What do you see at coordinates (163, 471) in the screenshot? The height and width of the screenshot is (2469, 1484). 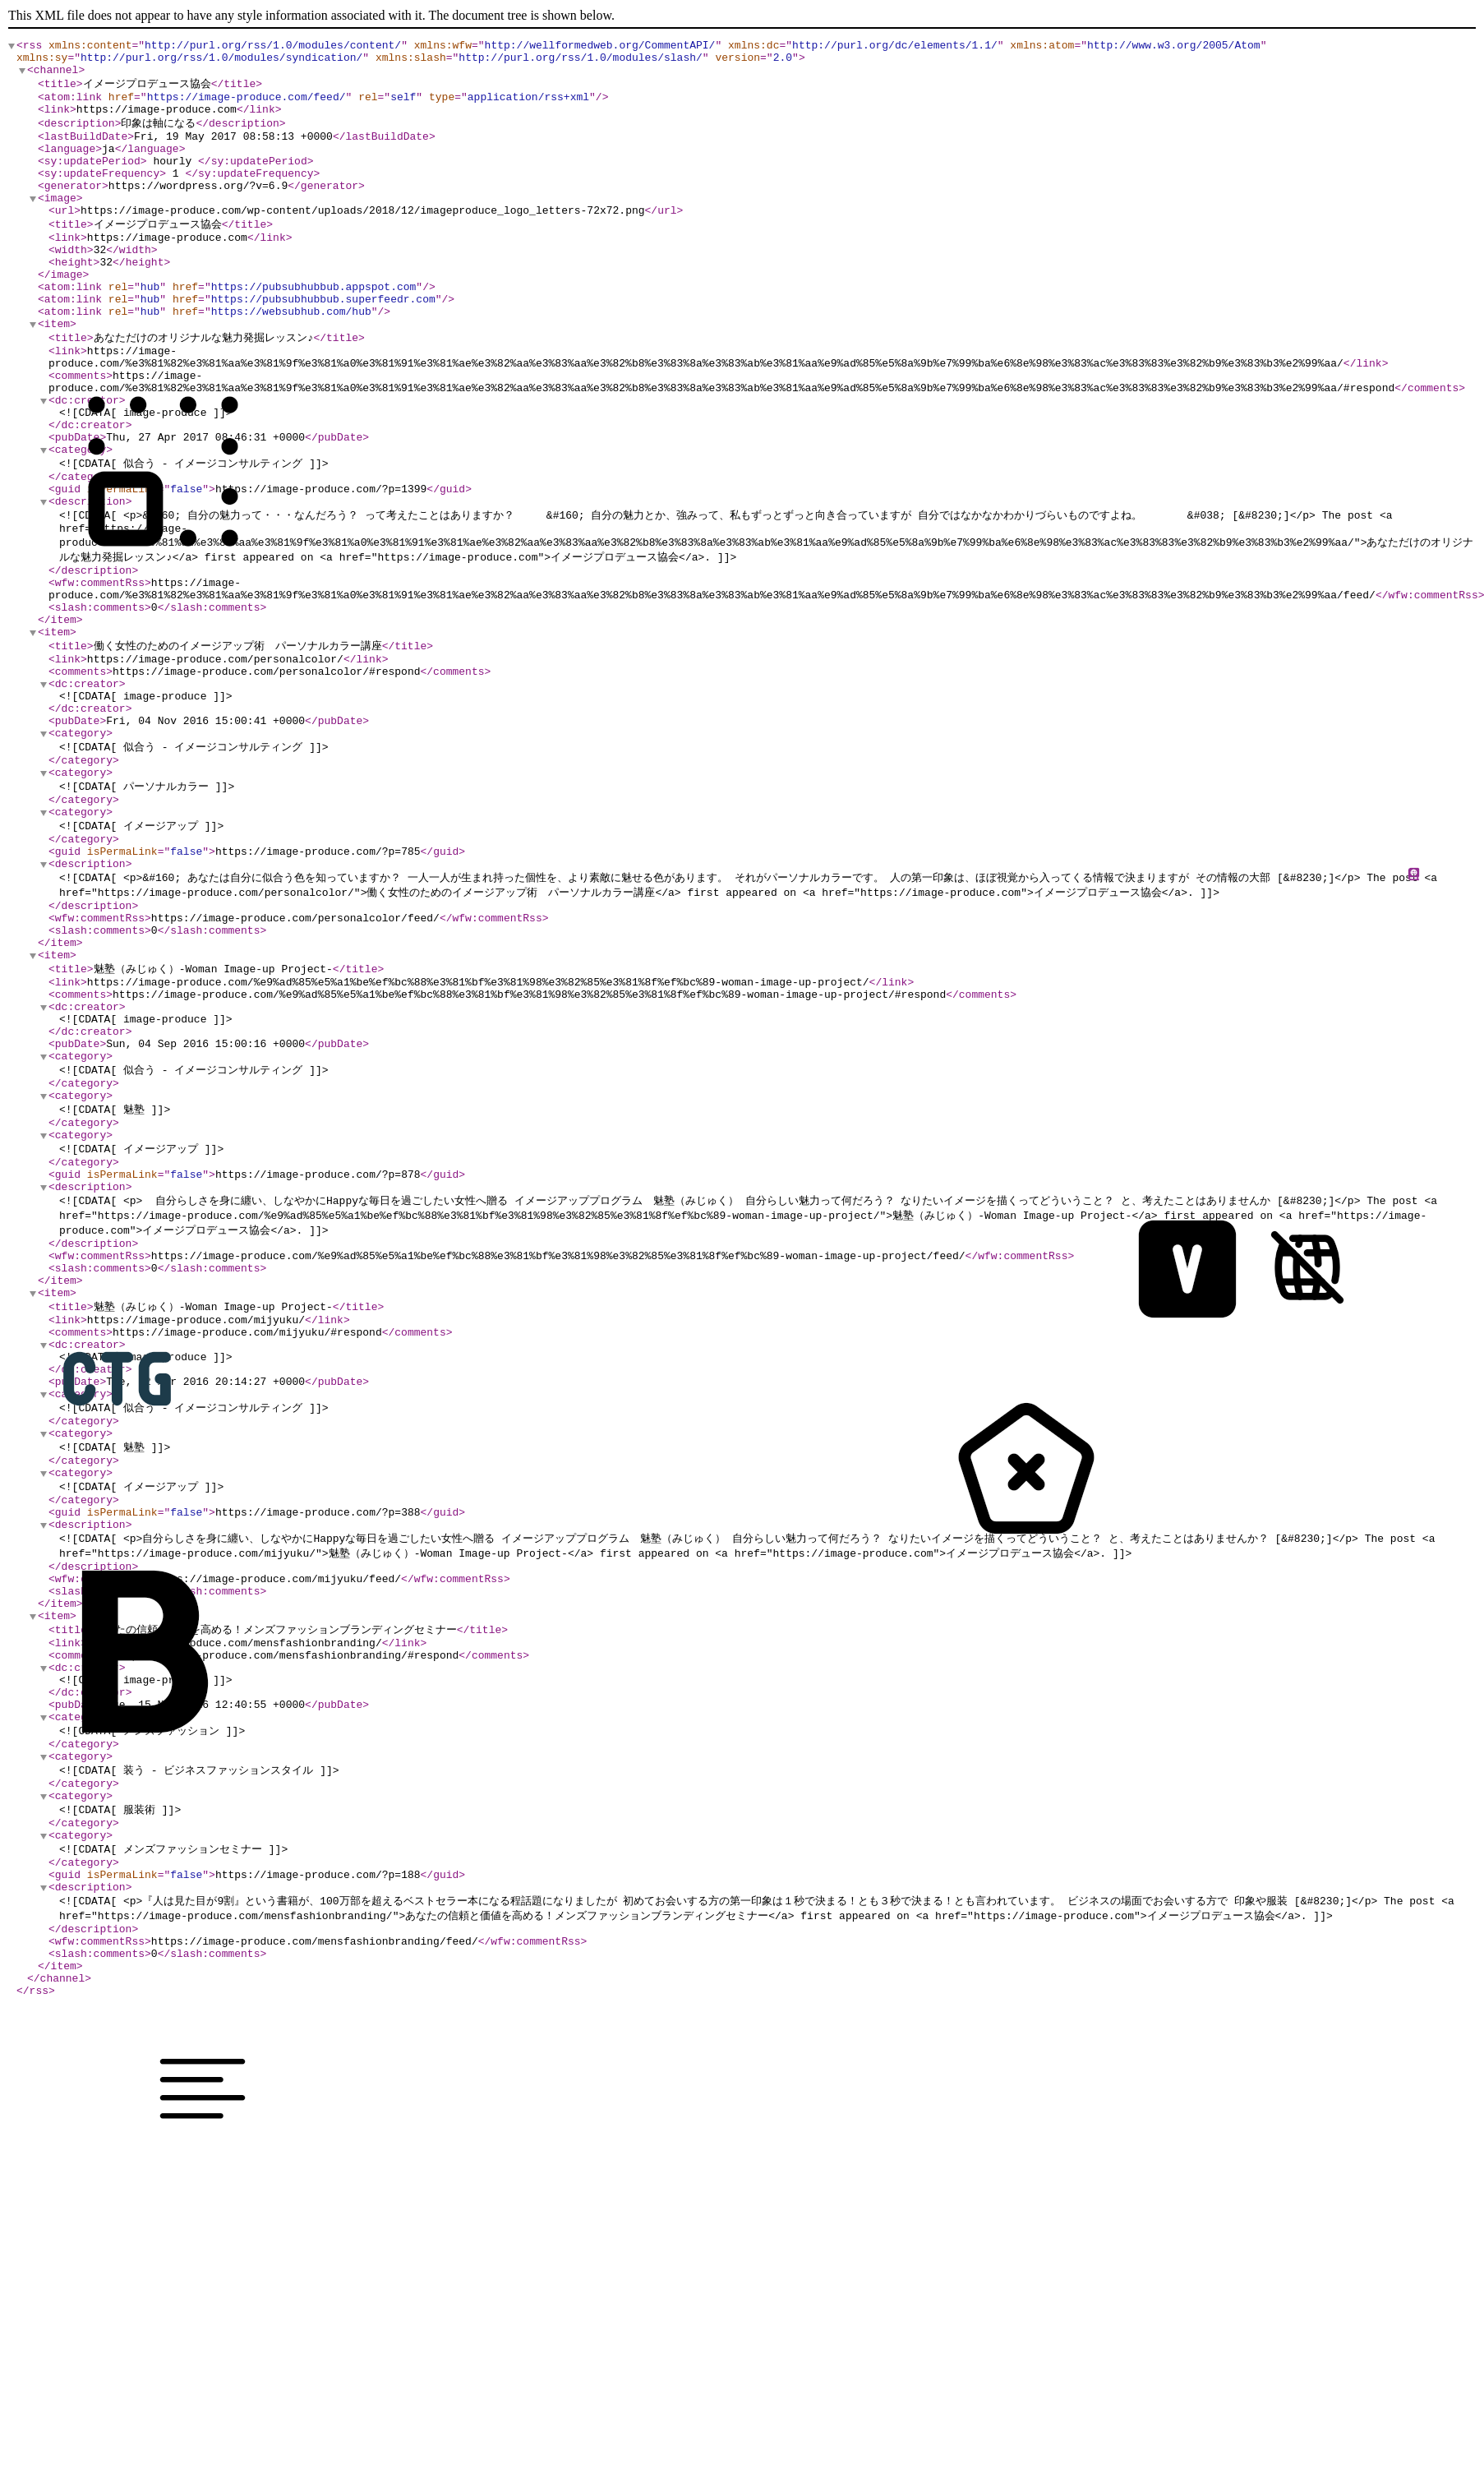 I see `align content to bottom-left corner` at bounding box center [163, 471].